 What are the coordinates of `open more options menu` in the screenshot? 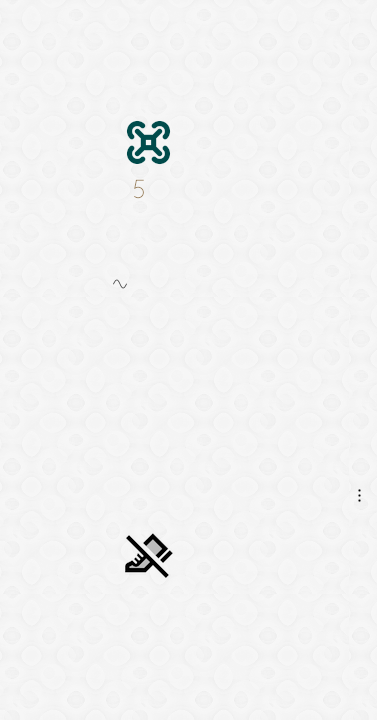 It's located at (359, 495).